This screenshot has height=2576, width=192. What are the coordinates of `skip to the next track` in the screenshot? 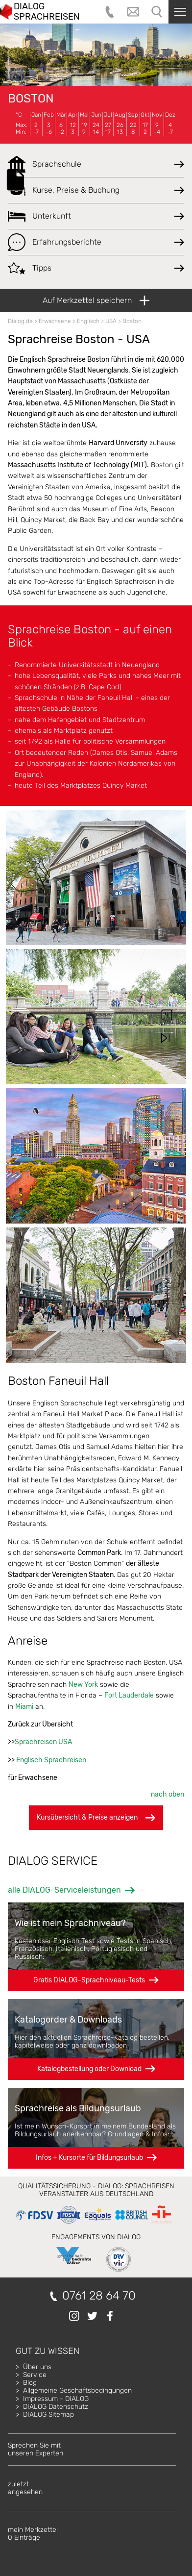 It's located at (165, 1038).